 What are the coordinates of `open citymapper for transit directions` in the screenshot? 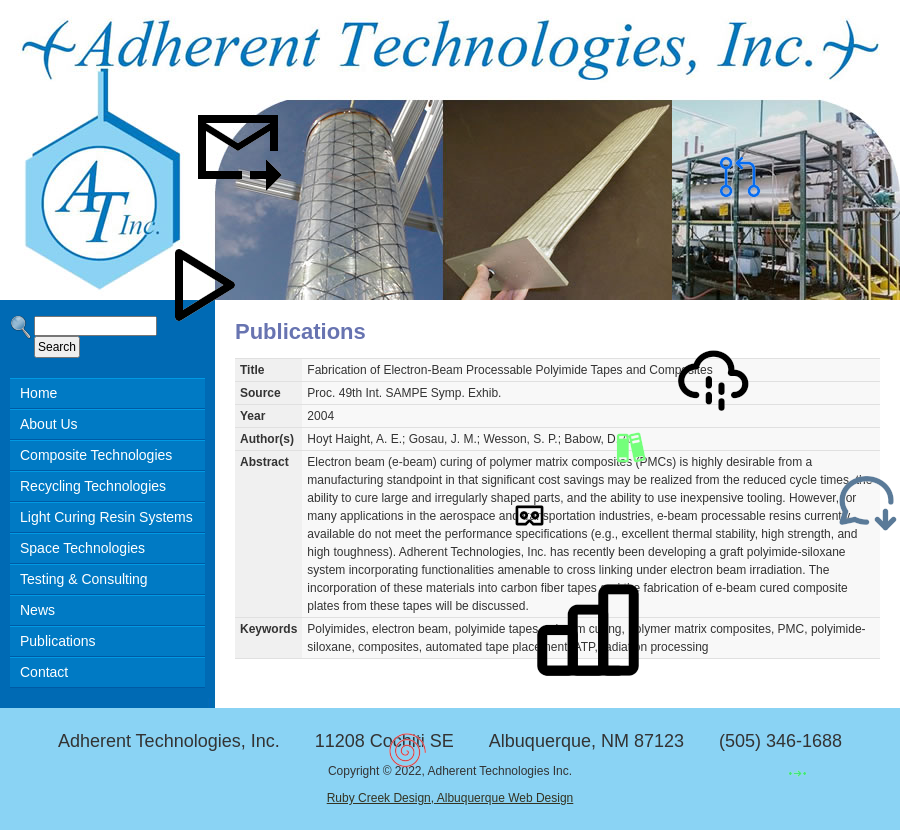 It's located at (797, 773).